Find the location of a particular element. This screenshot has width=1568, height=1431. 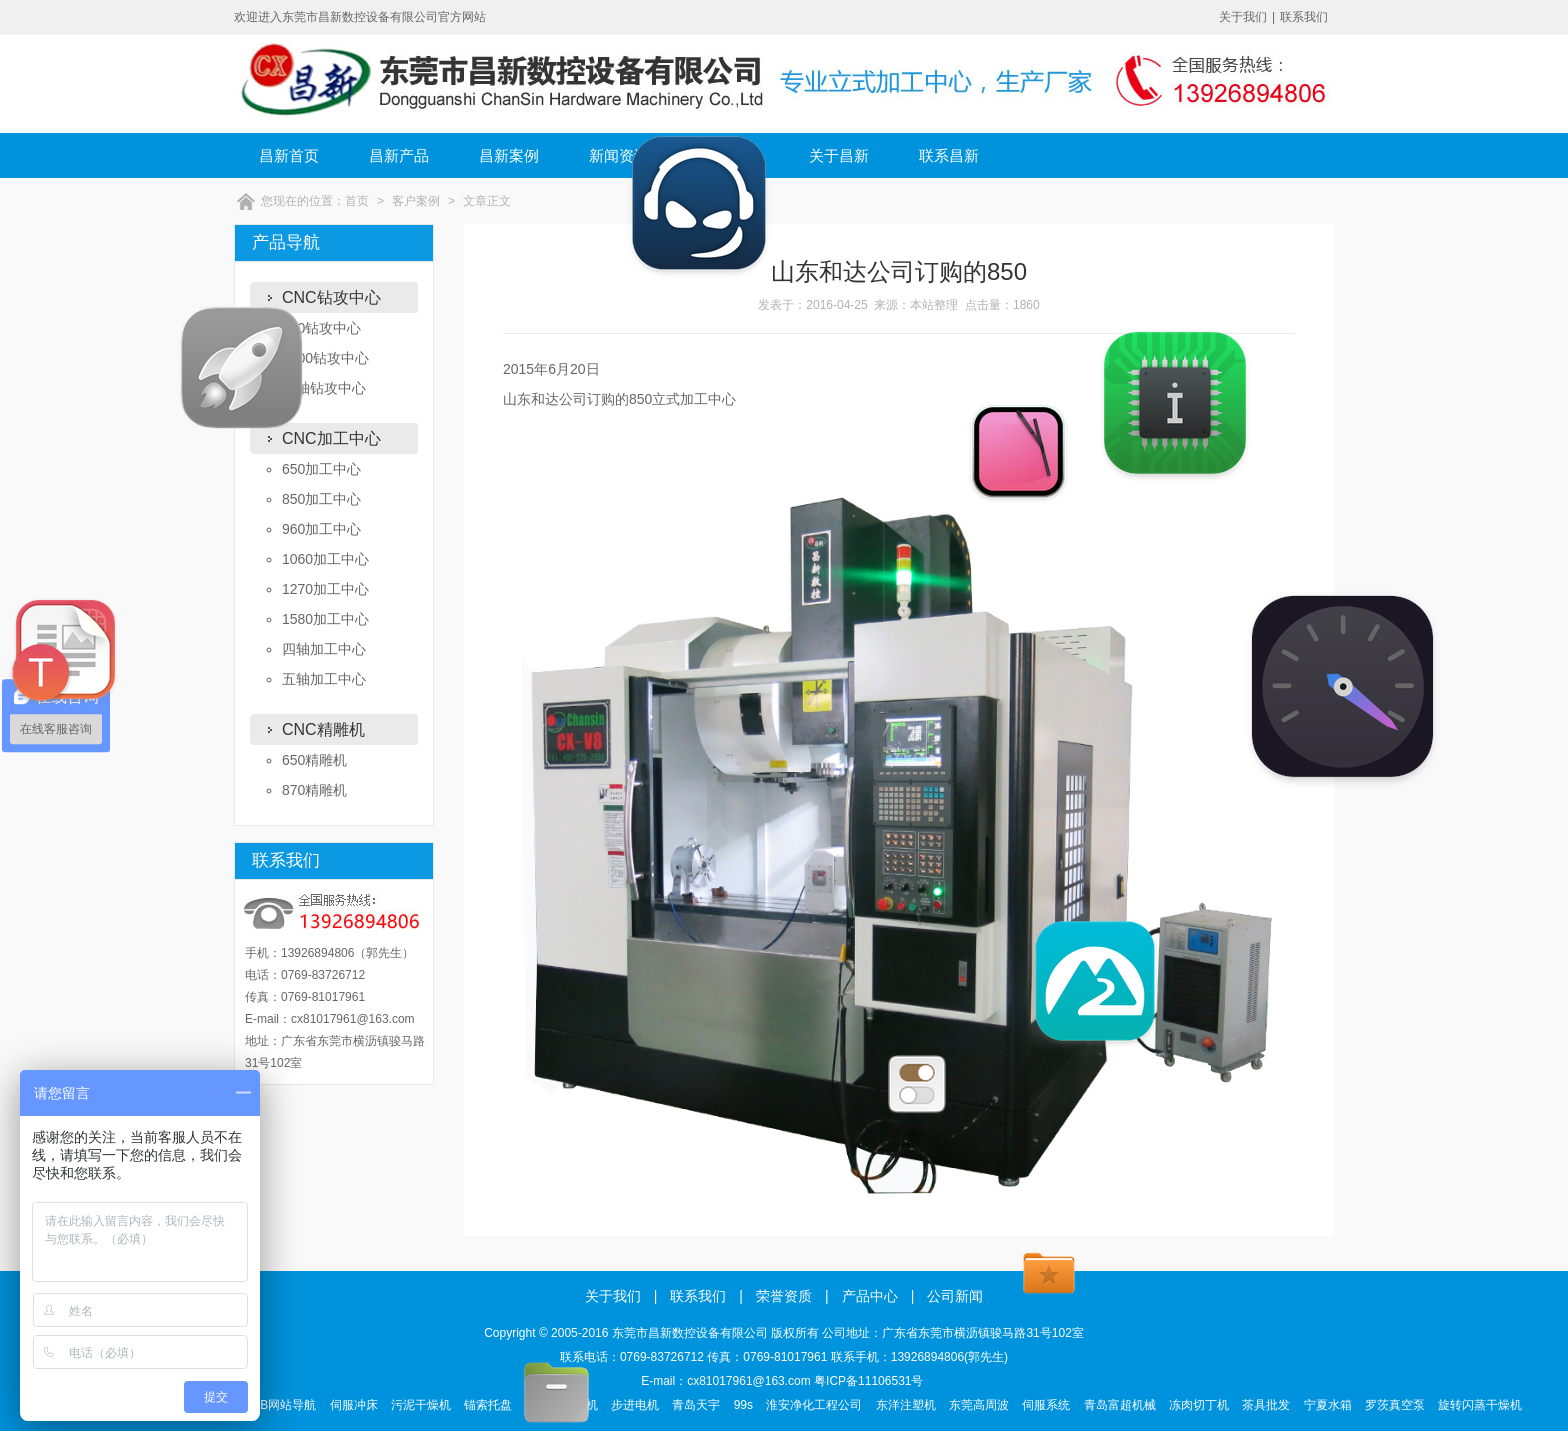

open FreeOffice TextMaker word processor is located at coordinates (65, 649).